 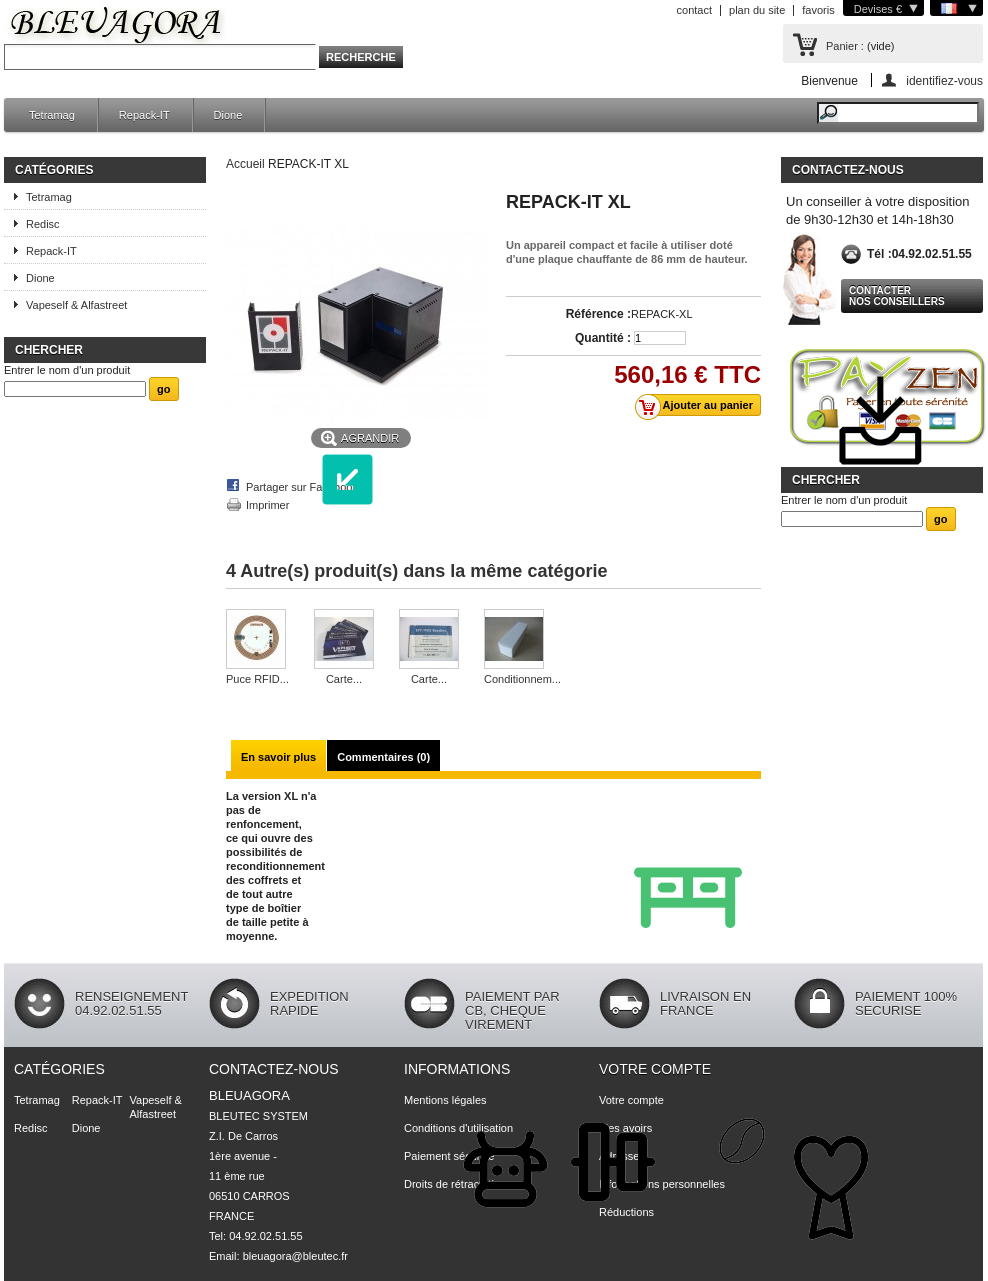 I want to click on move content to bottom-left corner, so click(x=347, y=479).